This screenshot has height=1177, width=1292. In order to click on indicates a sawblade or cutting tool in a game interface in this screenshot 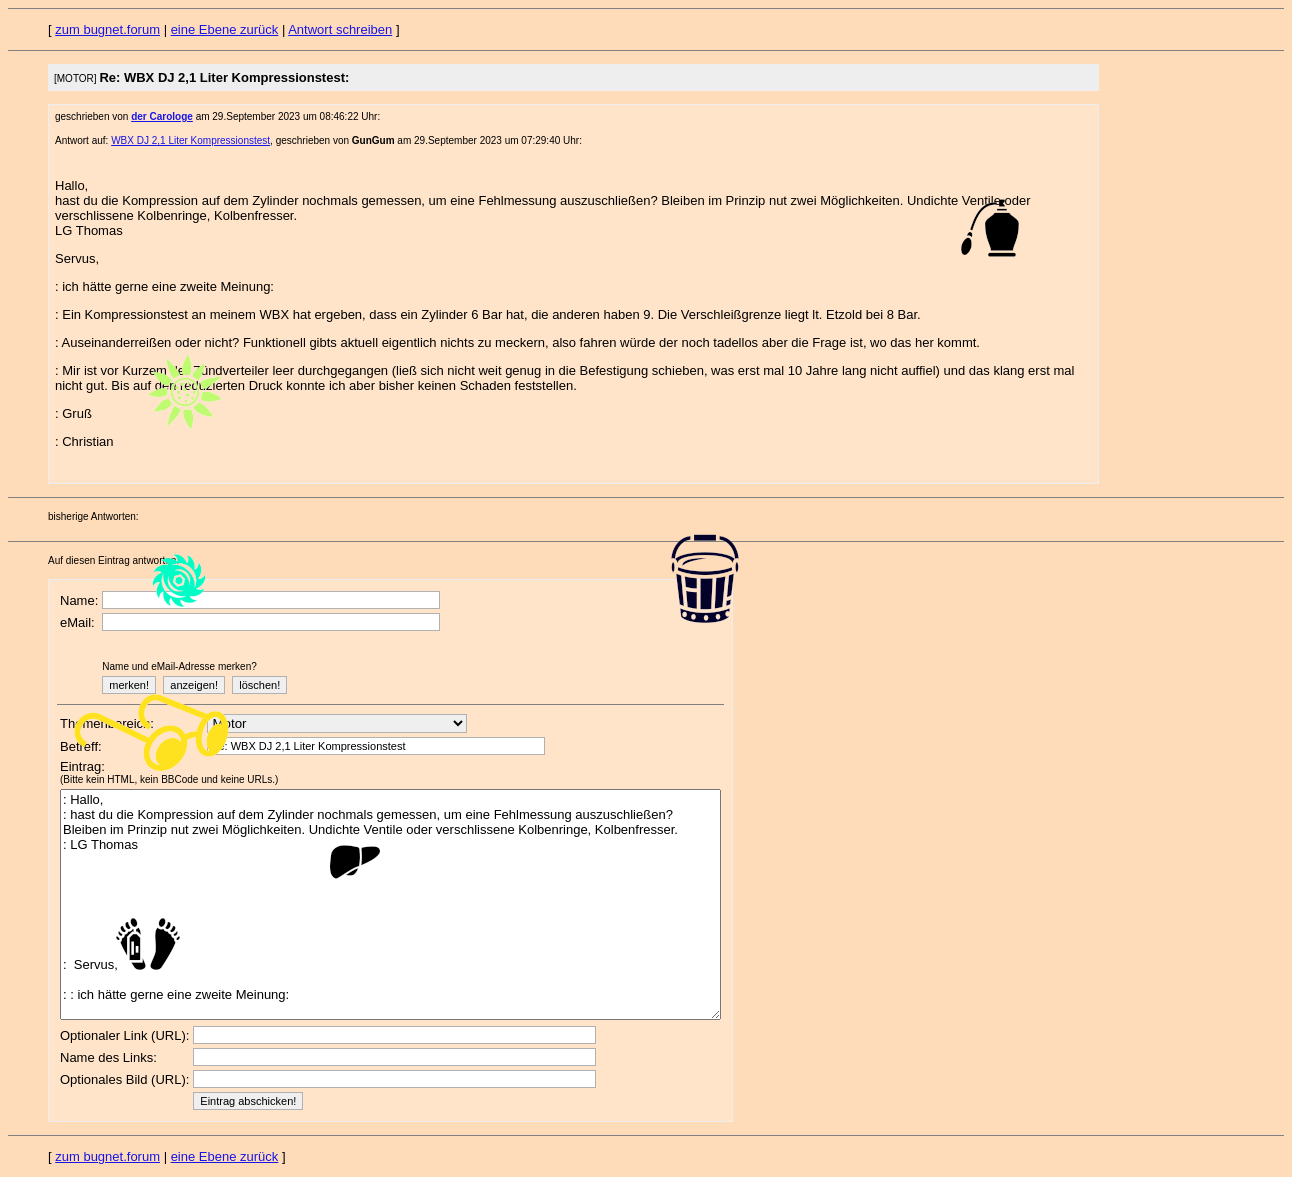, I will do `click(179, 580)`.